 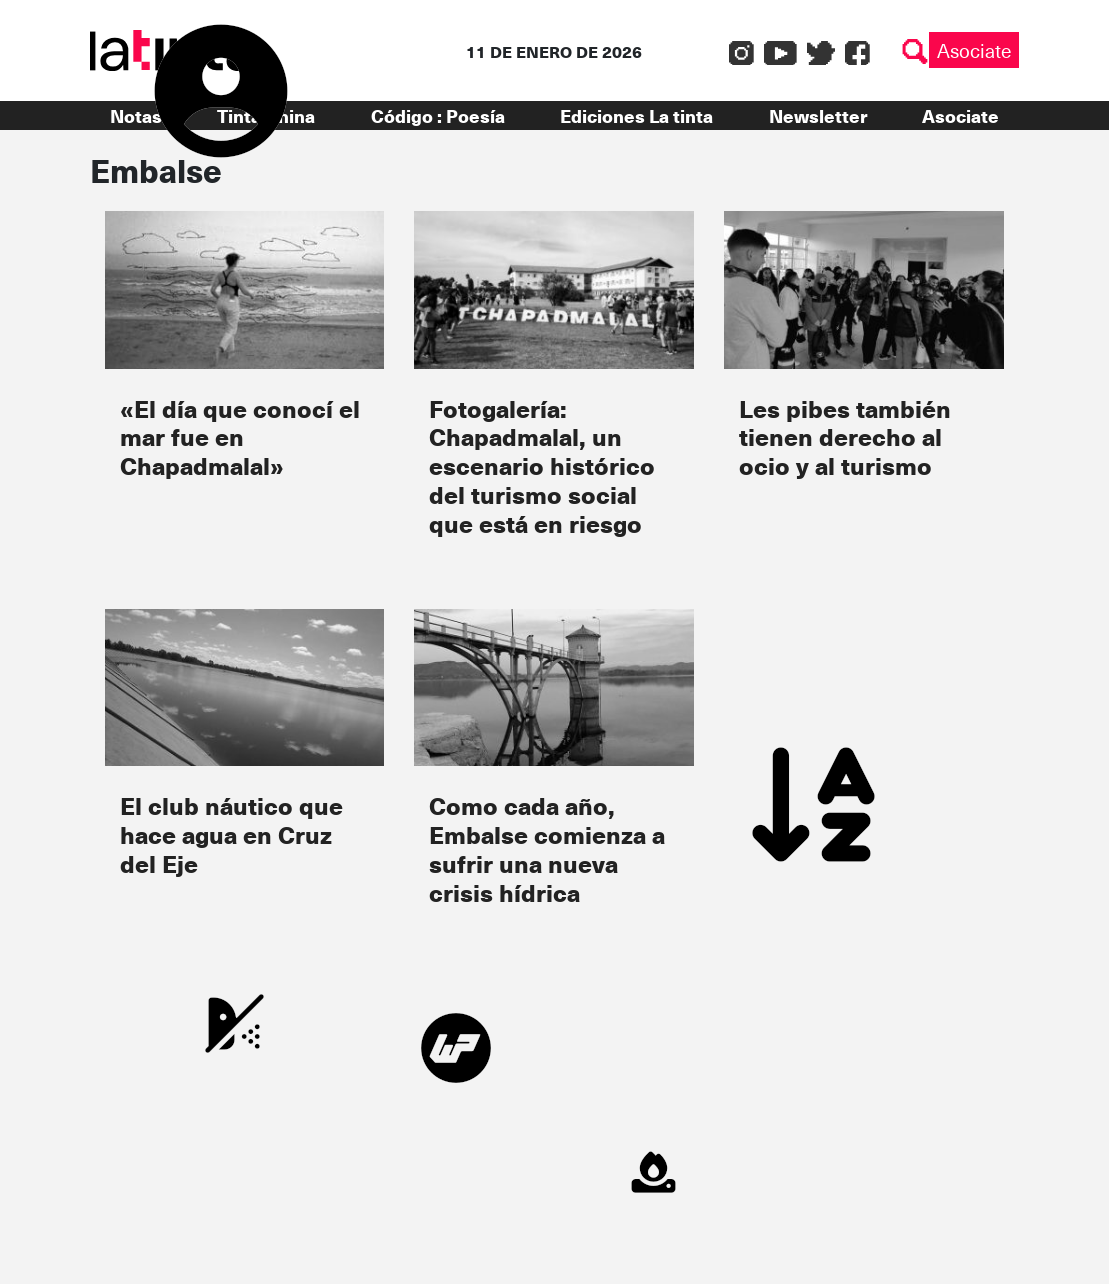 What do you see at coordinates (813, 804) in the screenshot?
I see `sort items alphabetically from A to Z` at bounding box center [813, 804].